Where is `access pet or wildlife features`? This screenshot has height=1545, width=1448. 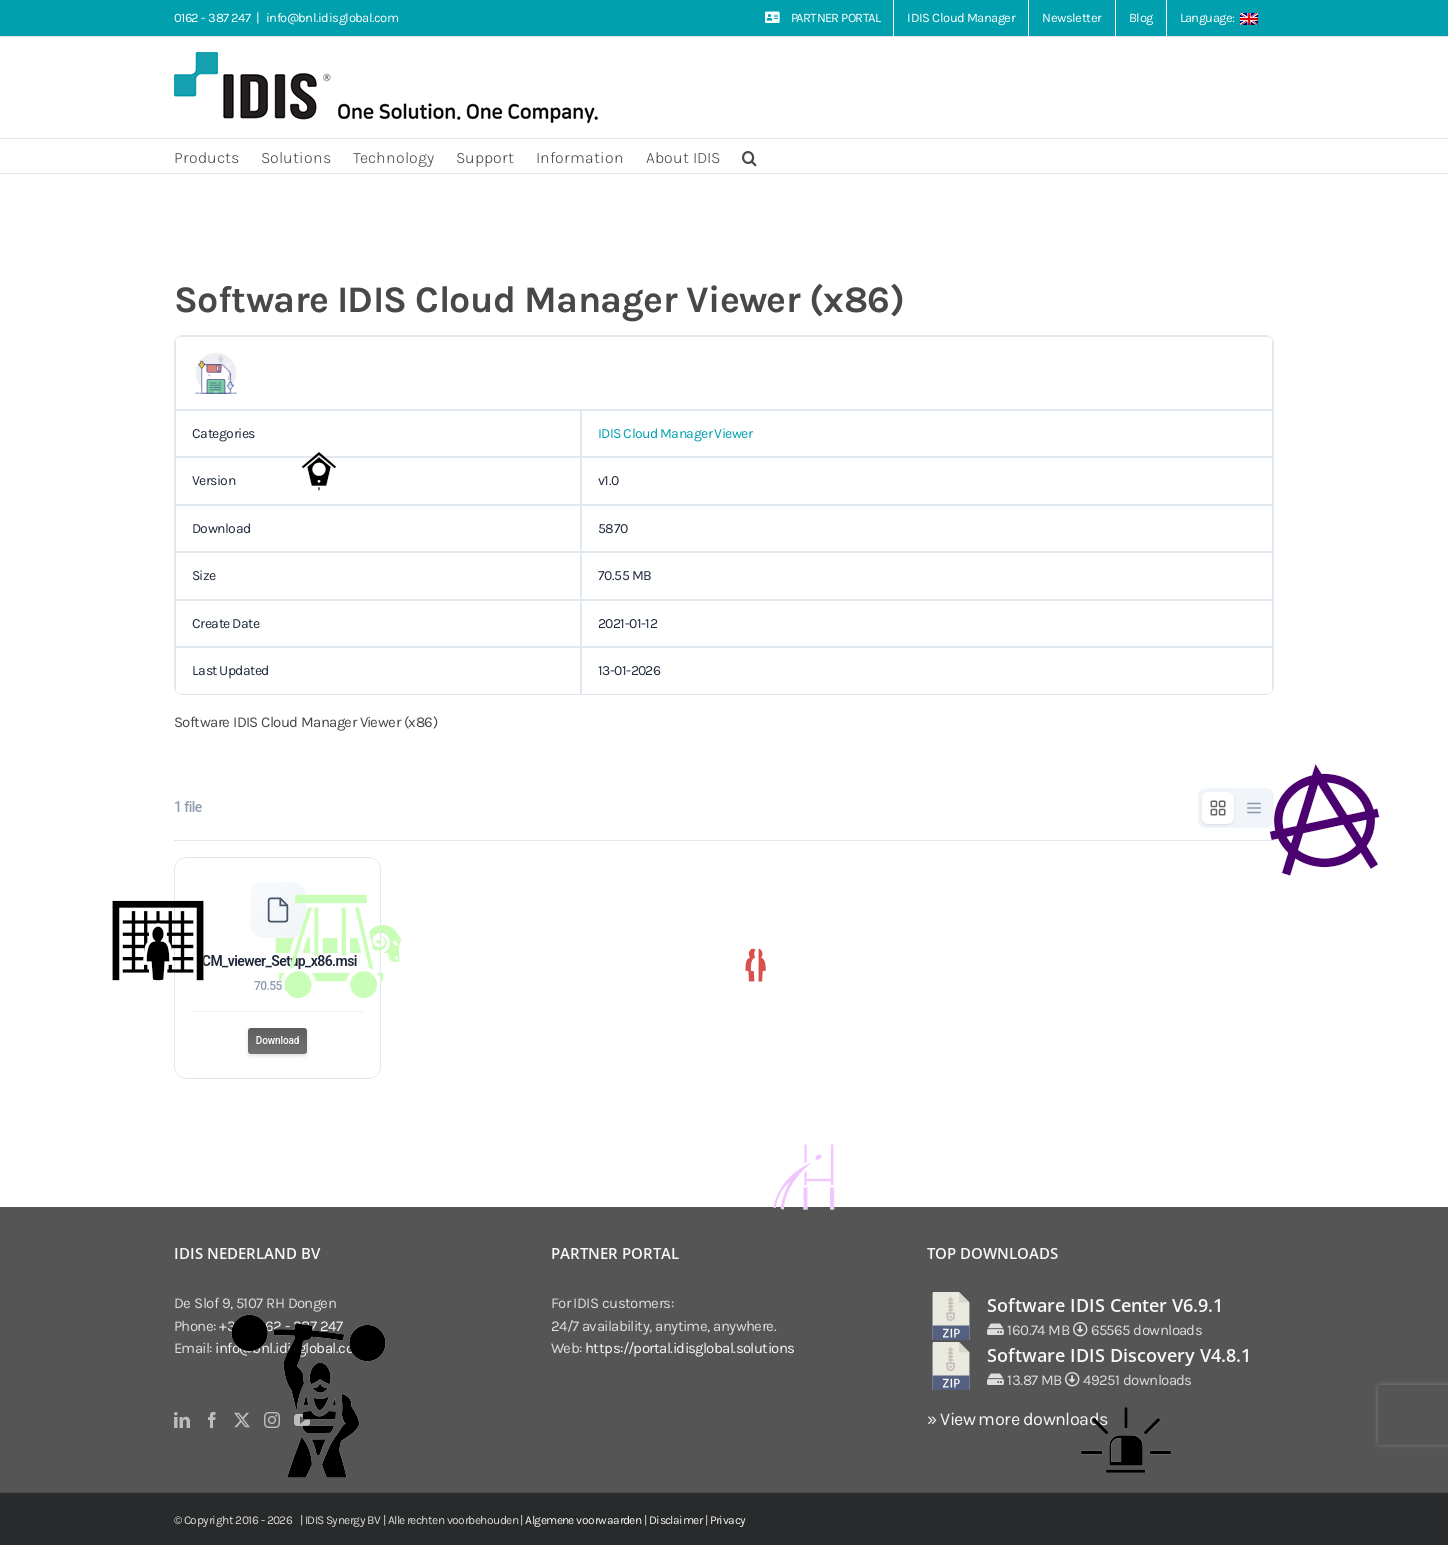 access pet or wildlife features is located at coordinates (319, 471).